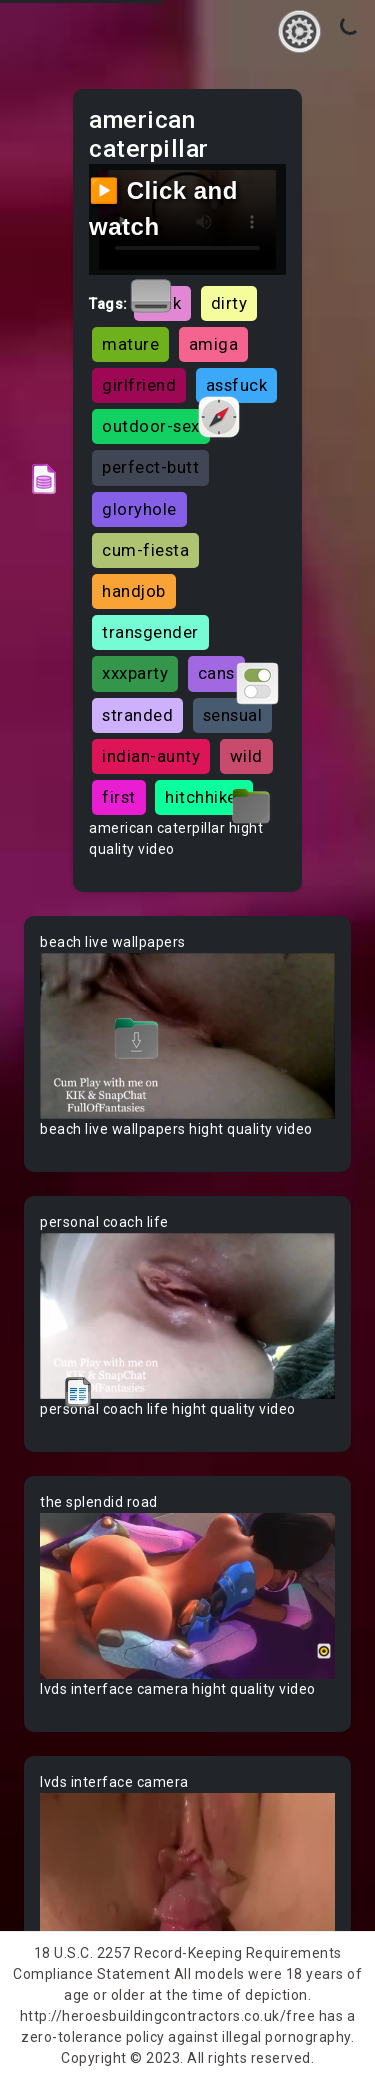 Image resolution: width=375 pixels, height=2080 pixels. Describe the element at coordinates (251, 806) in the screenshot. I see `open a folder to view its contents` at that location.